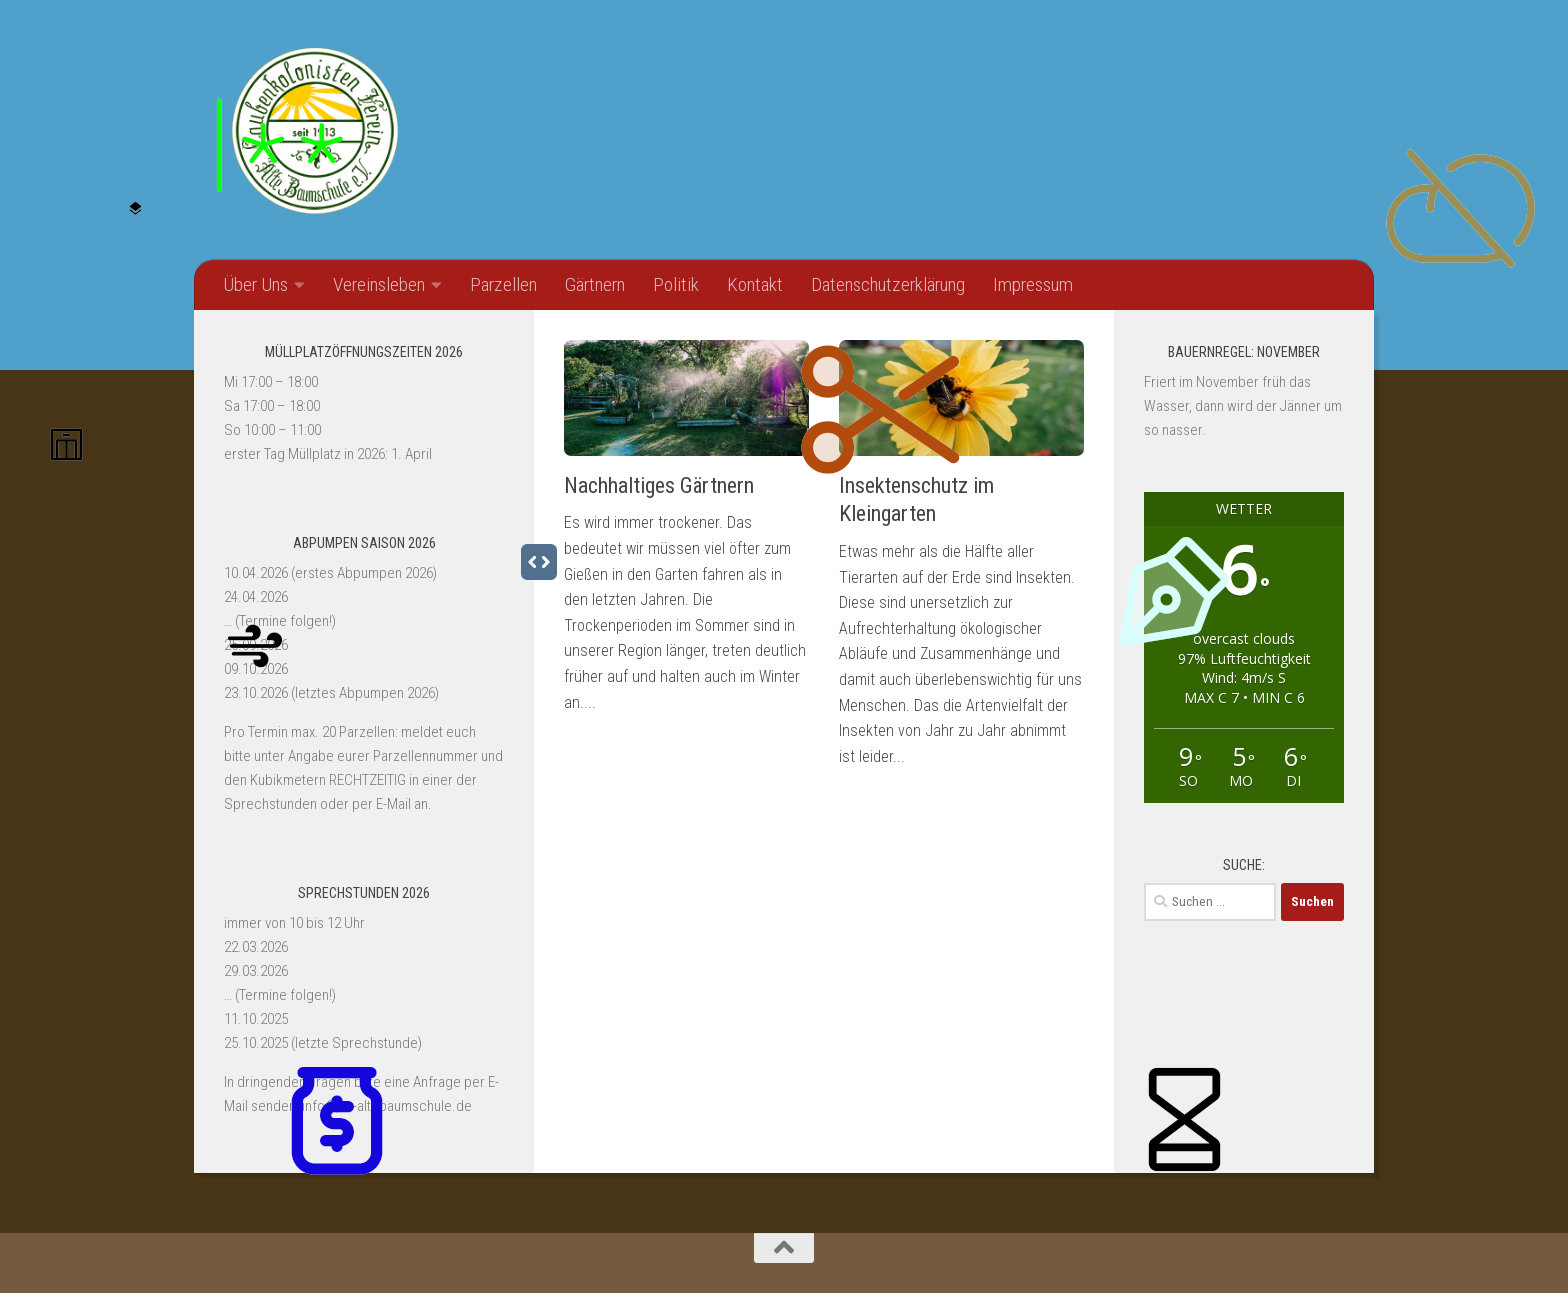  Describe the element at coordinates (273, 145) in the screenshot. I see `enter or view password field` at that location.